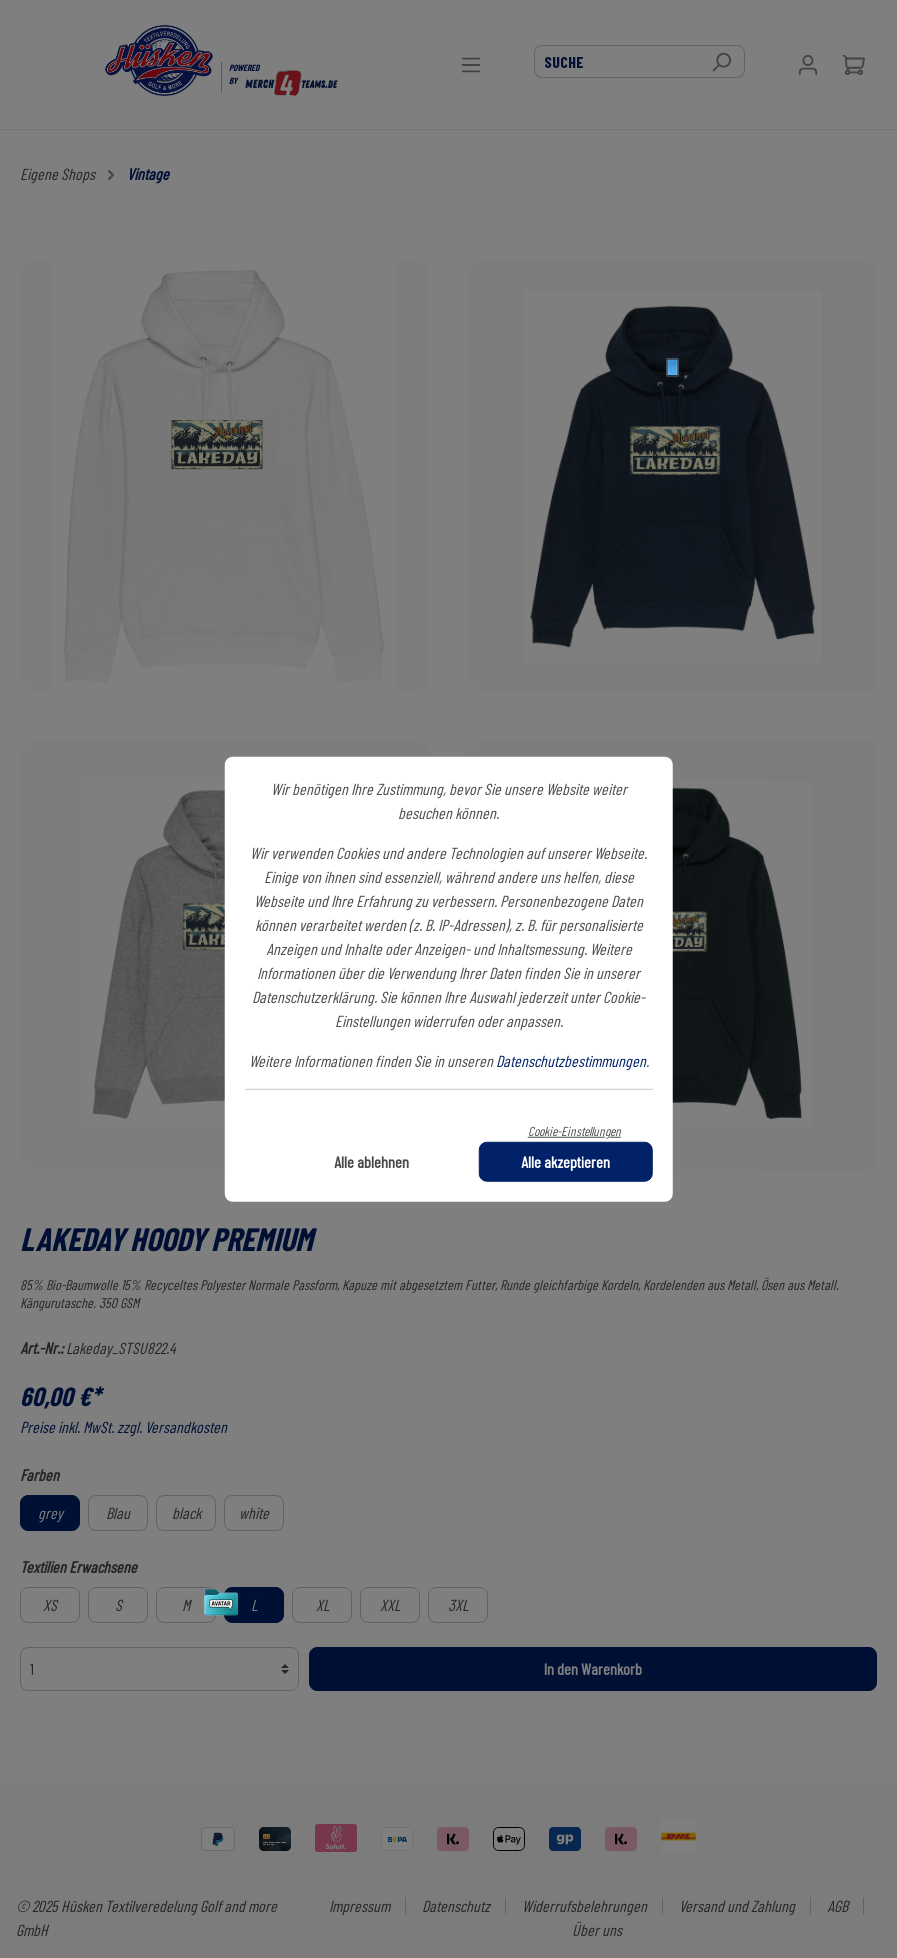 The image size is (897, 1958). What do you see at coordinates (672, 365) in the screenshot?
I see `iPad Mini device in your connected devices list` at bounding box center [672, 365].